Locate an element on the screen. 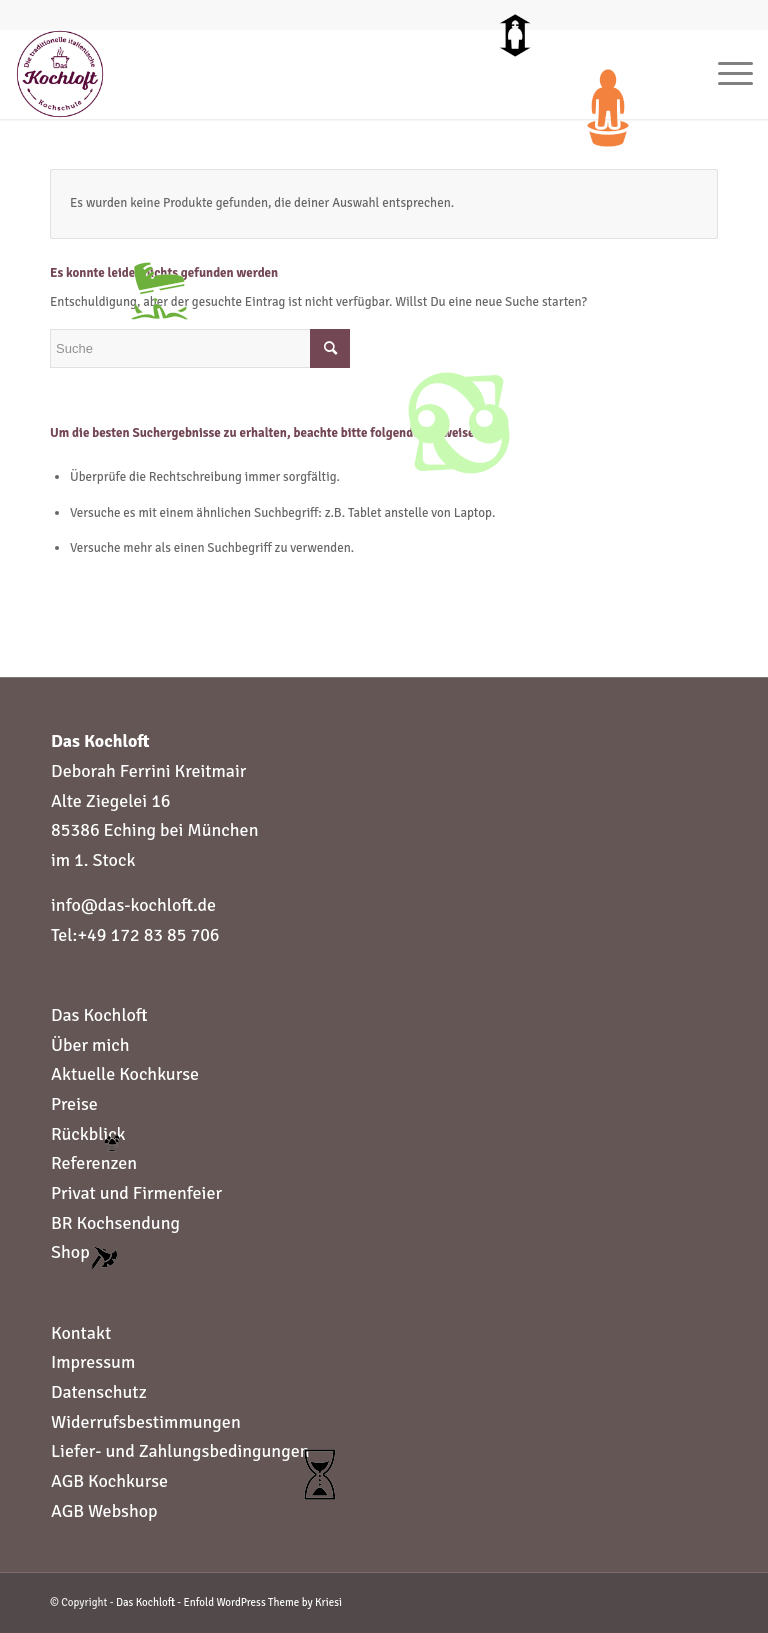 The image size is (768, 1633). elevator or lift access point is located at coordinates (515, 35).